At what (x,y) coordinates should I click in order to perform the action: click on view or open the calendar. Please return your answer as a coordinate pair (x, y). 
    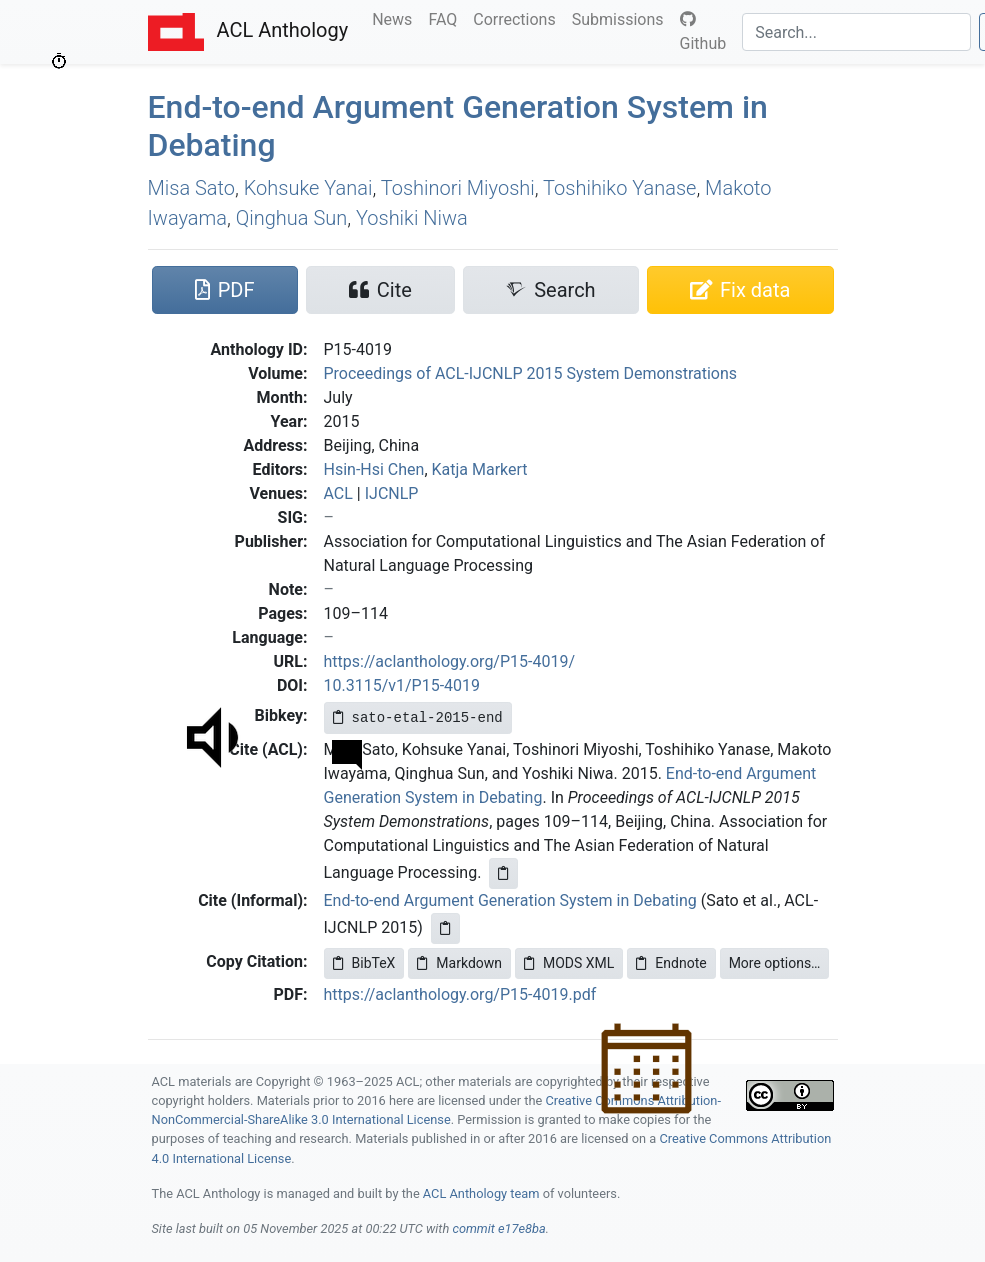
    Looking at the image, I should click on (646, 1068).